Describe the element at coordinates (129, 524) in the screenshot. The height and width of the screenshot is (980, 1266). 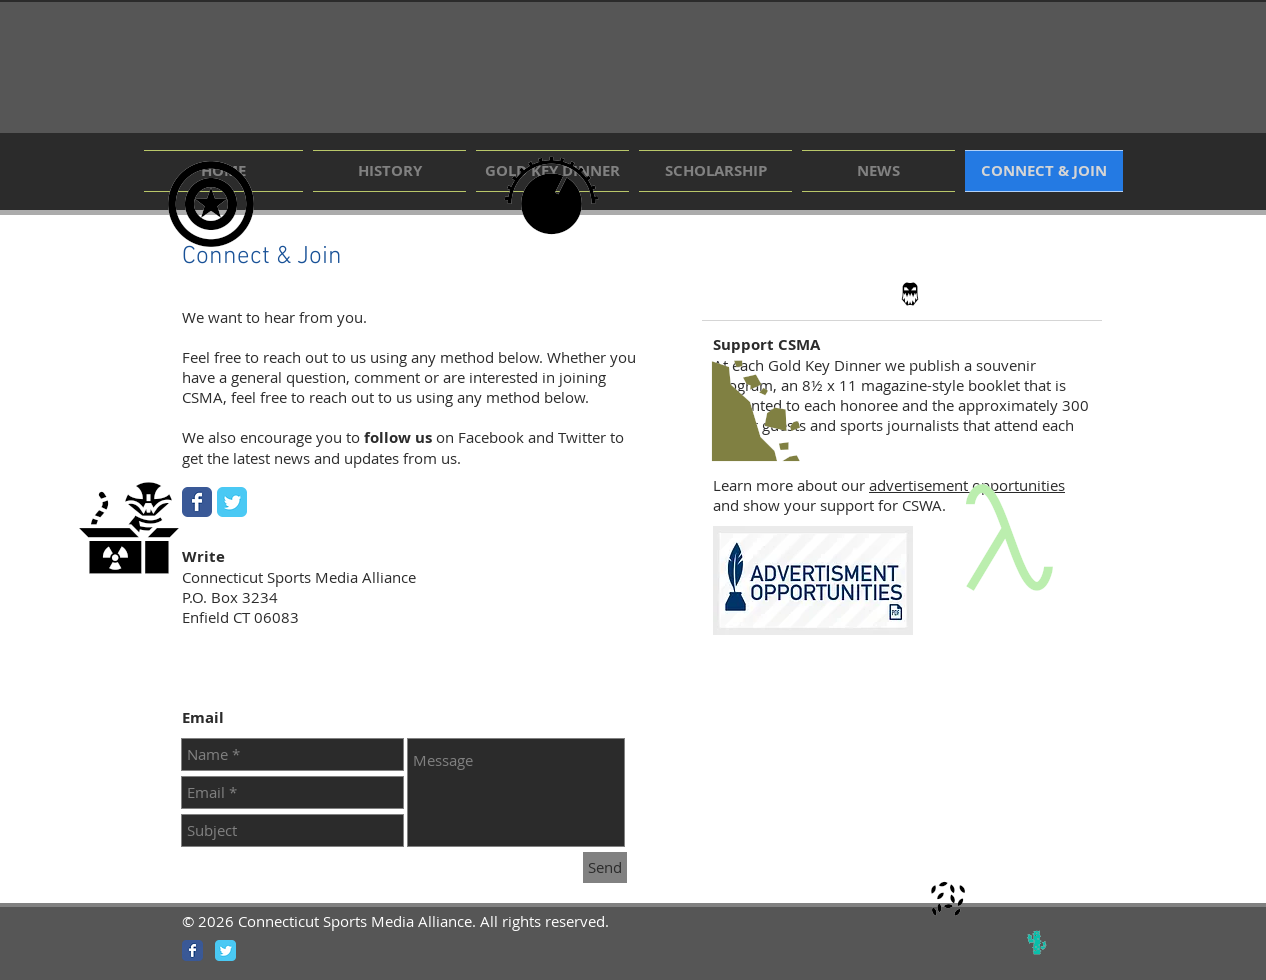
I see `indicates a failed or negative quantum experiment outcome` at that location.